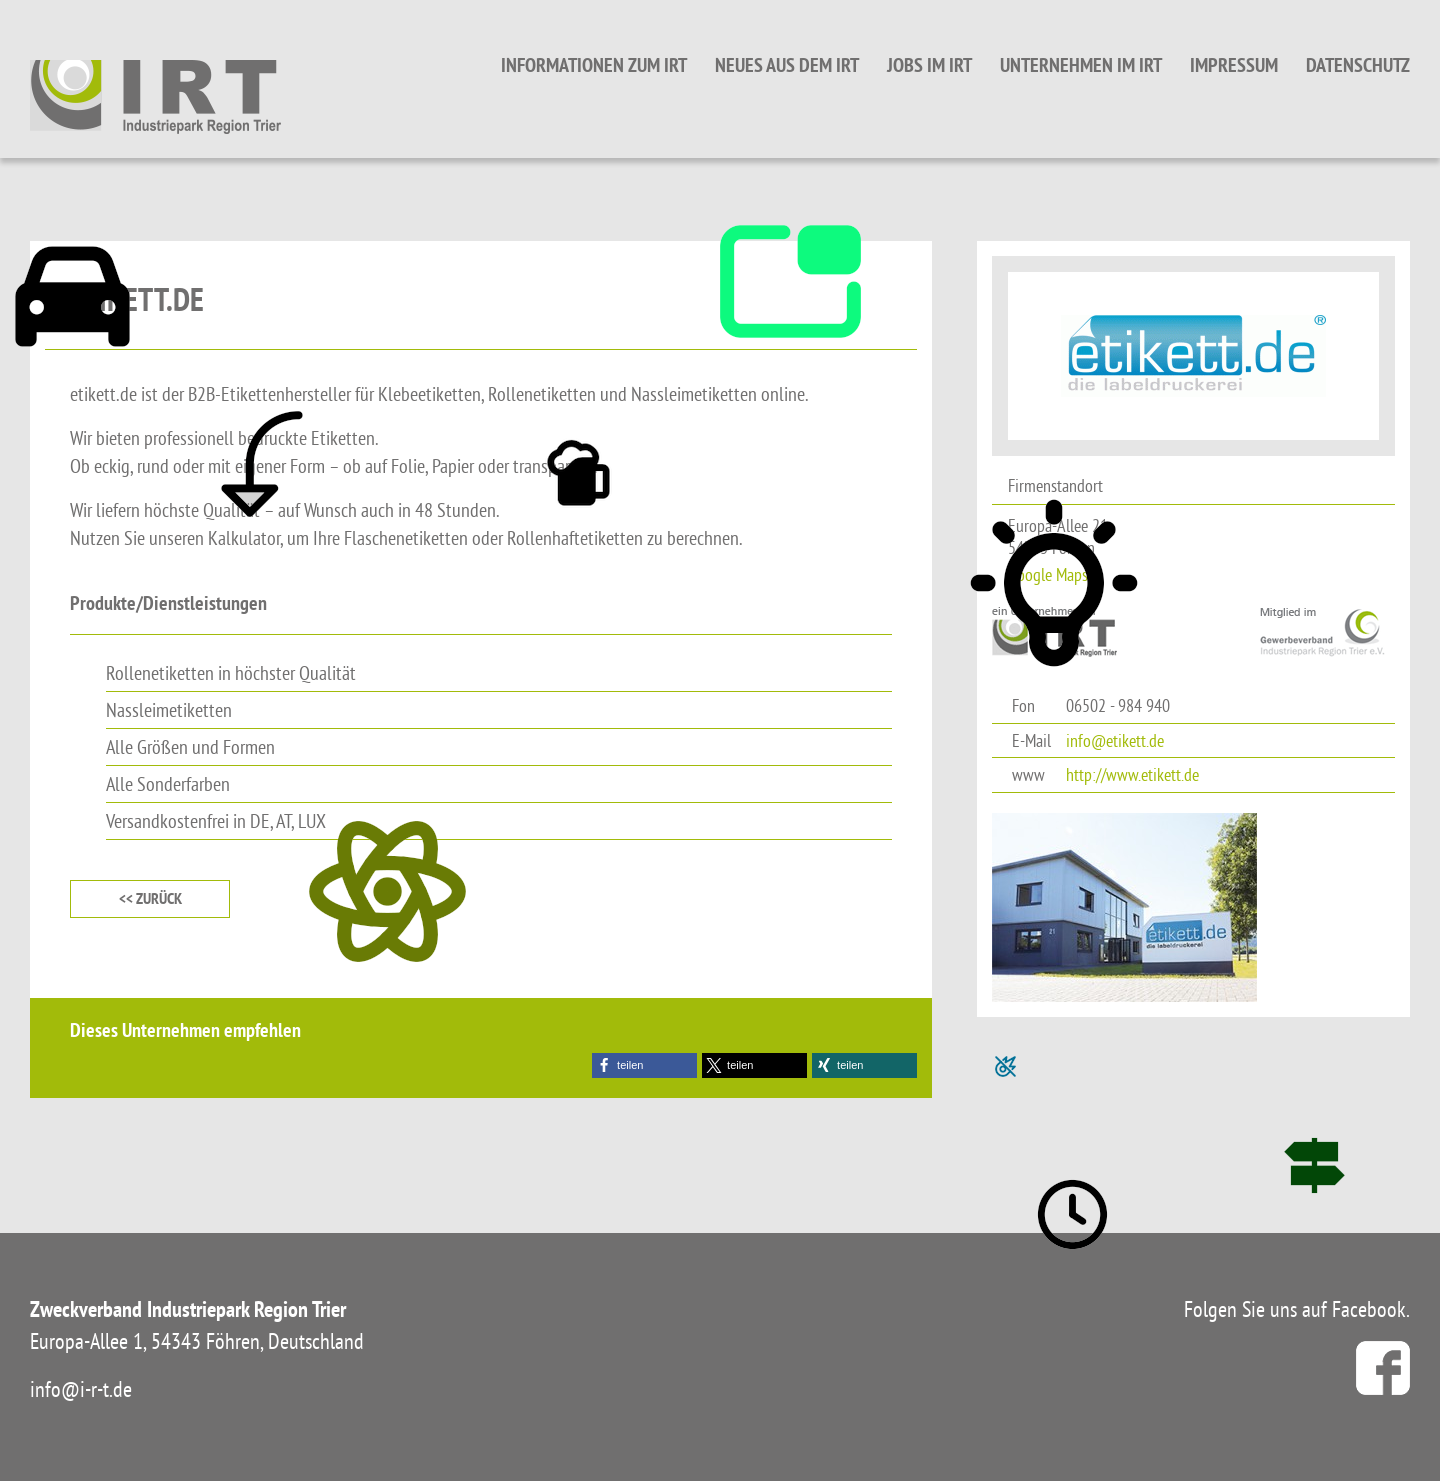 The width and height of the screenshot is (1440, 1481). Describe the element at coordinates (72, 296) in the screenshot. I see `access vehicle or driving settings` at that location.